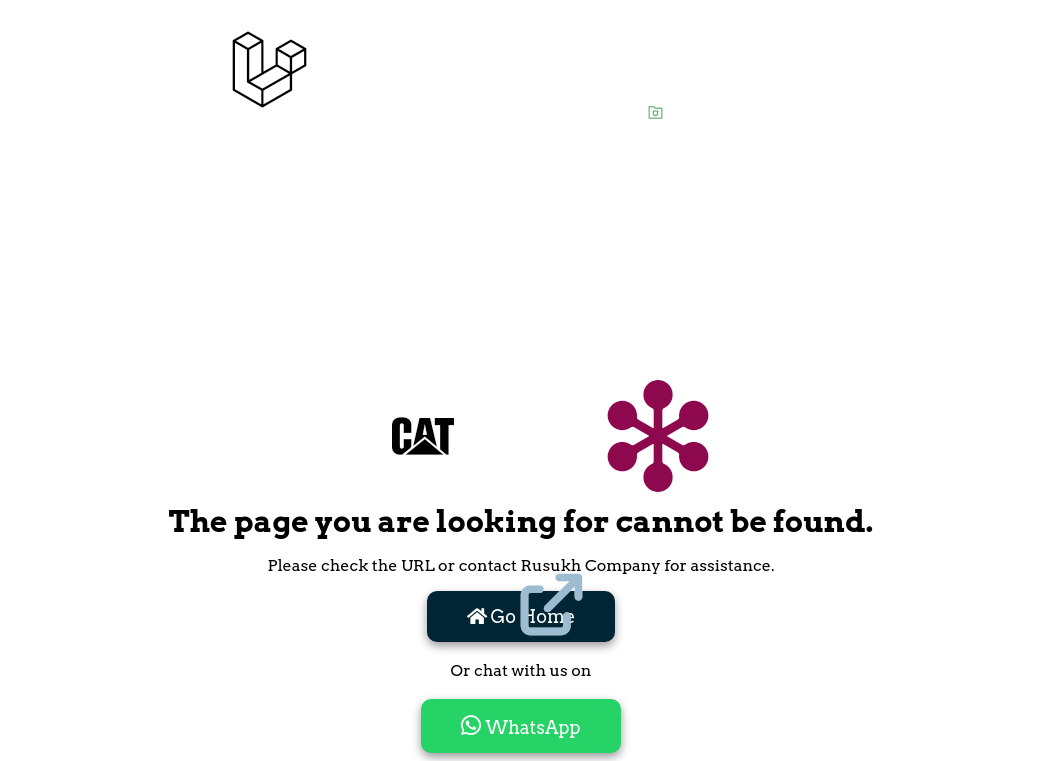  Describe the element at coordinates (655, 112) in the screenshot. I see `access protected or secure files` at that location.